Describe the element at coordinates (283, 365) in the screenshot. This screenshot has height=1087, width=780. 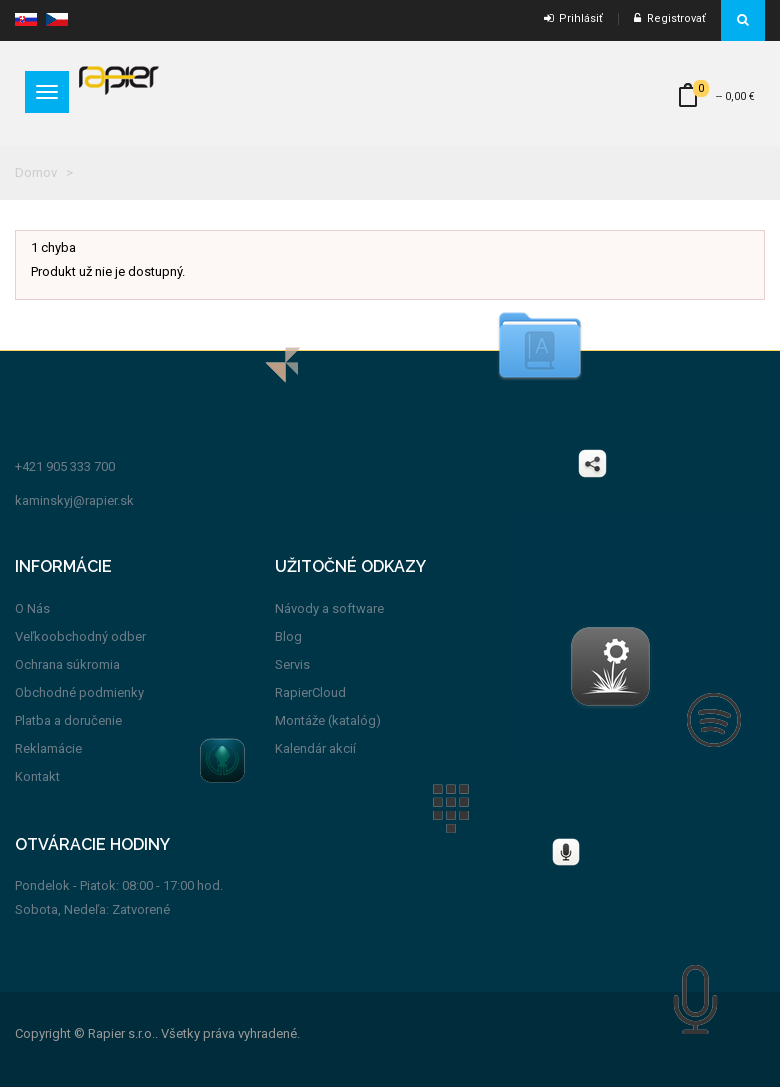
I see `open the adwaita demo application` at that location.